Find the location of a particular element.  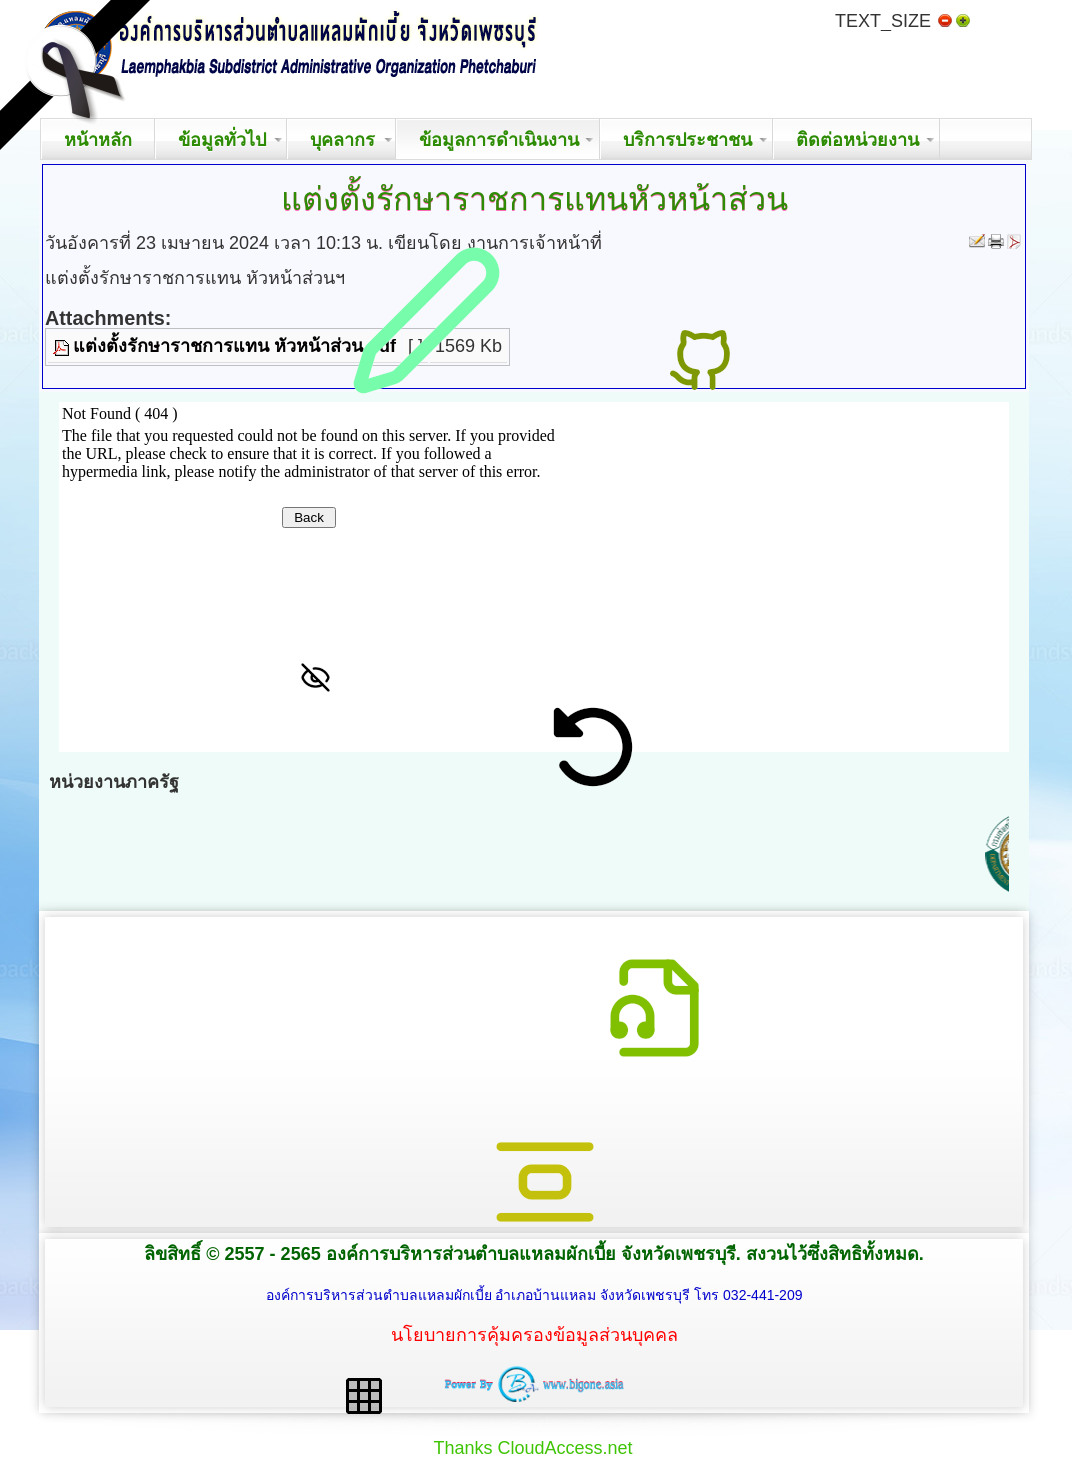

distribute vertical space evenly around selected elements is located at coordinates (545, 1182).